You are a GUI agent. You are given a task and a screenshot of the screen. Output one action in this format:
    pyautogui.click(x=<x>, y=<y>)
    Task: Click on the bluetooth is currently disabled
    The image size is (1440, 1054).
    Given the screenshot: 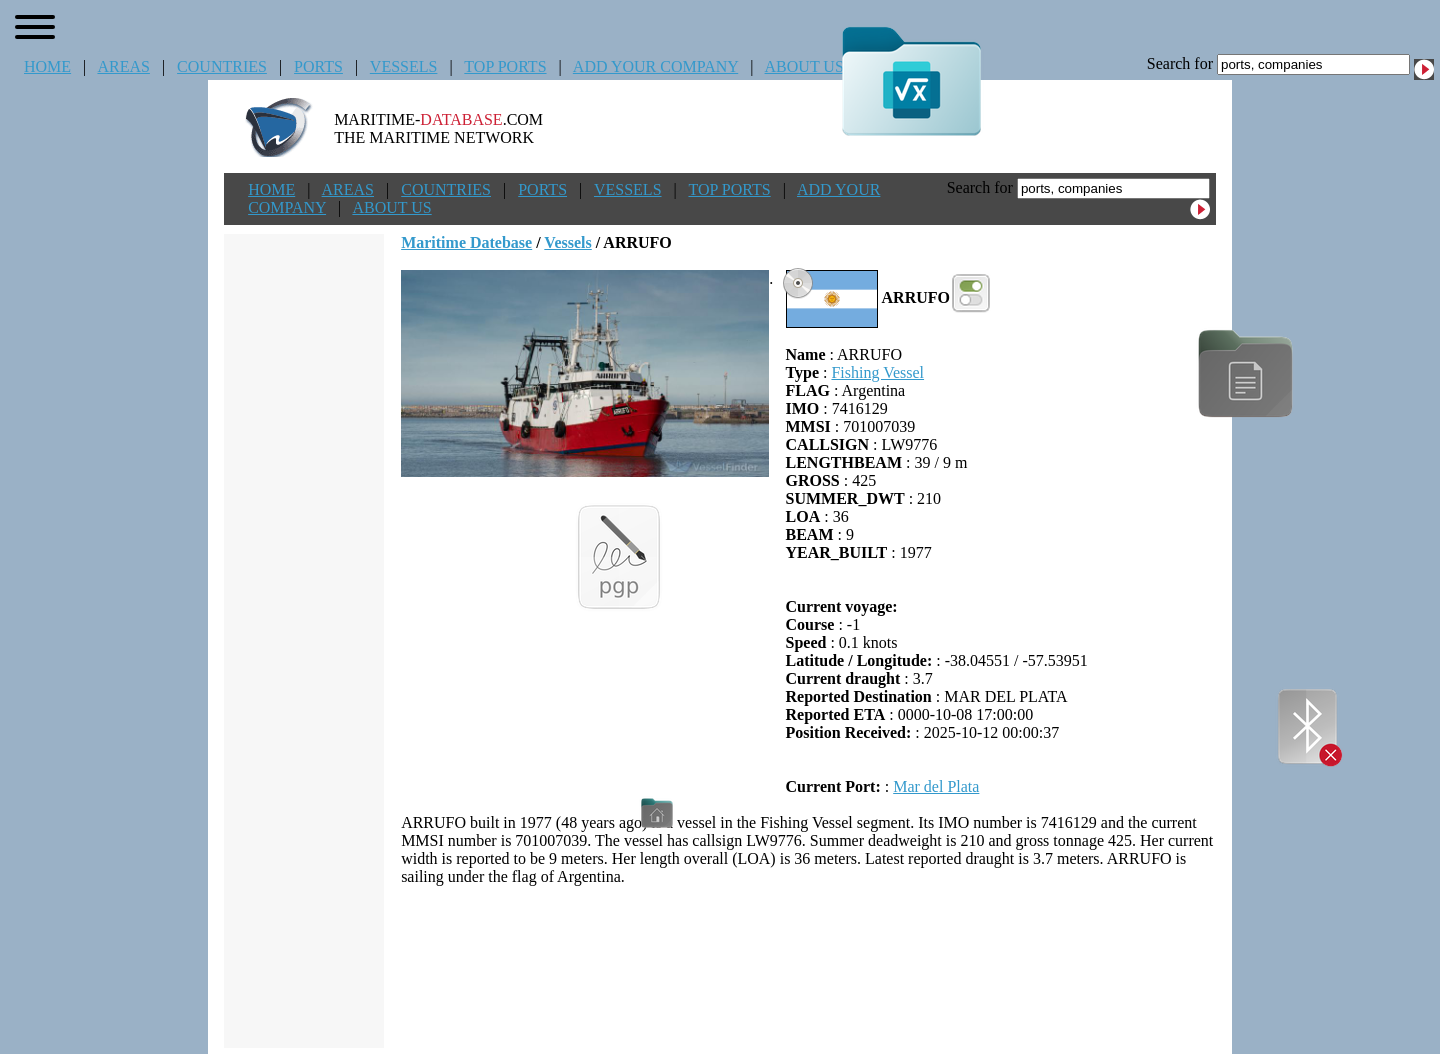 What is the action you would take?
    pyautogui.click(x=1307, y=726)
    